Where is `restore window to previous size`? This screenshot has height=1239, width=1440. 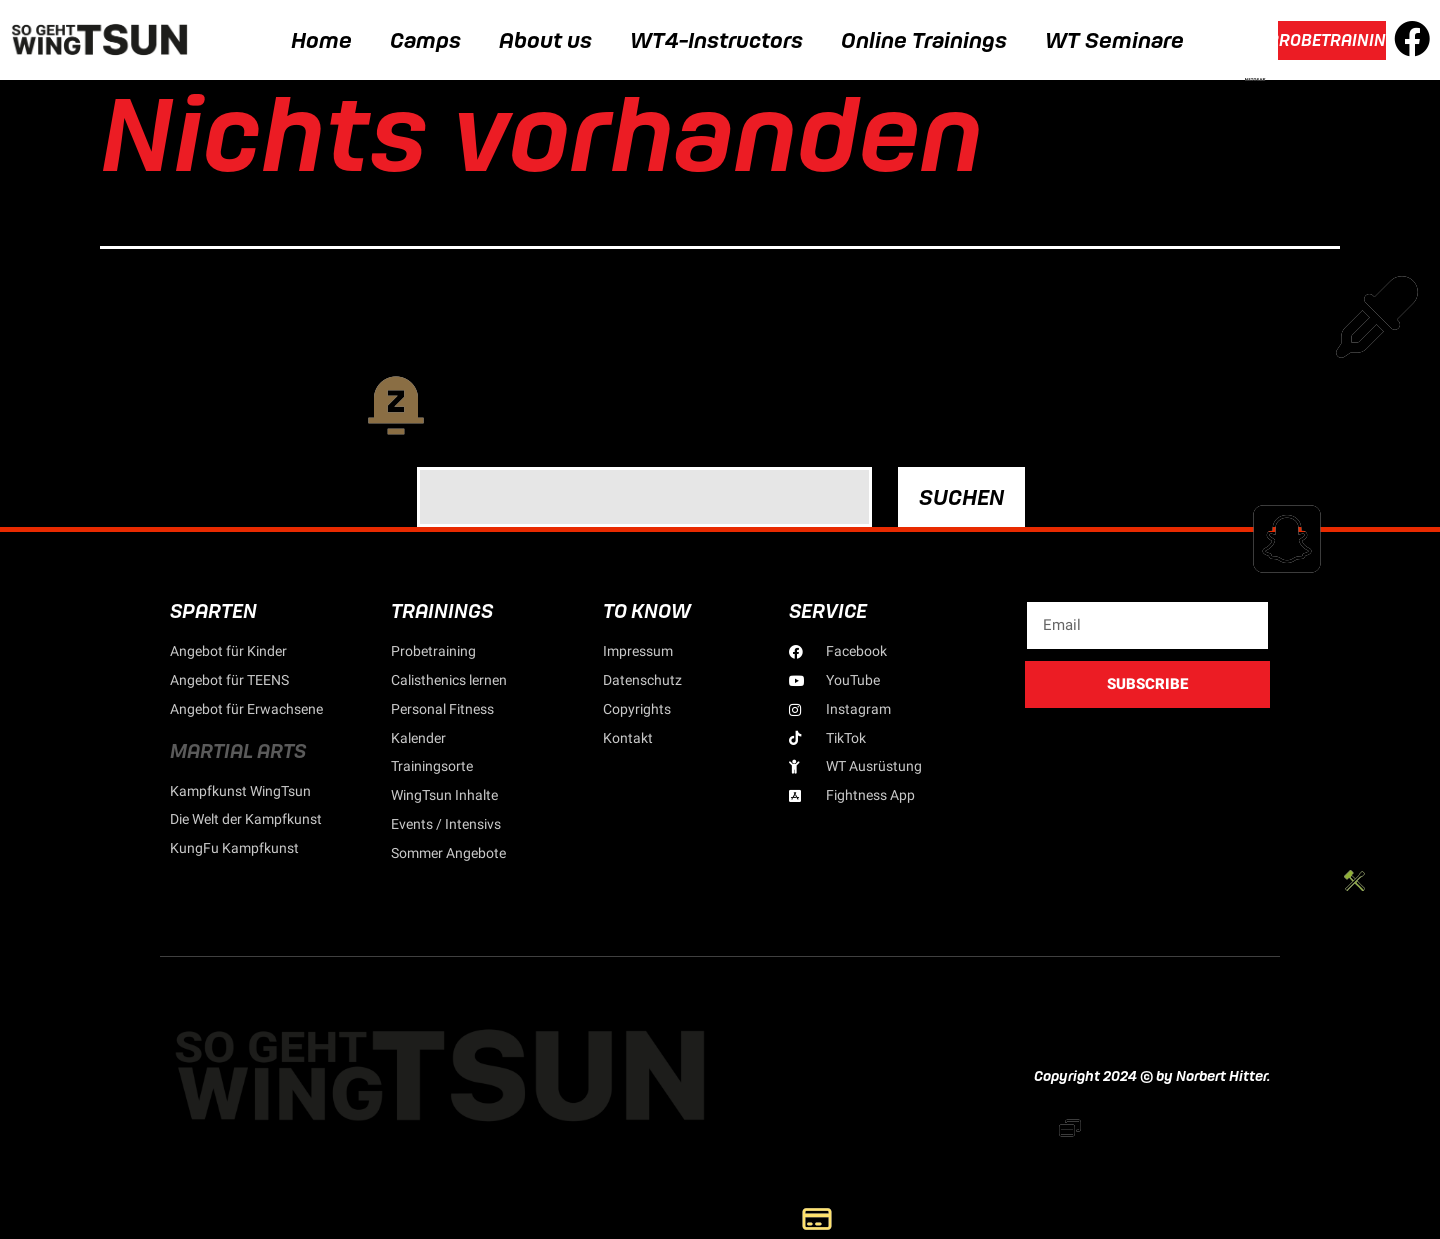
restore window to previous size is located at coordinates (1070, 1128).